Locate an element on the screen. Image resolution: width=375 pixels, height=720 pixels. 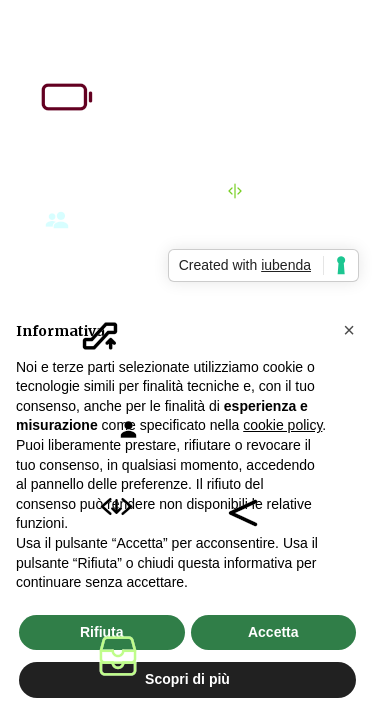
drag to resize adjacent panels horizontally is located at coordinates (235, 191).